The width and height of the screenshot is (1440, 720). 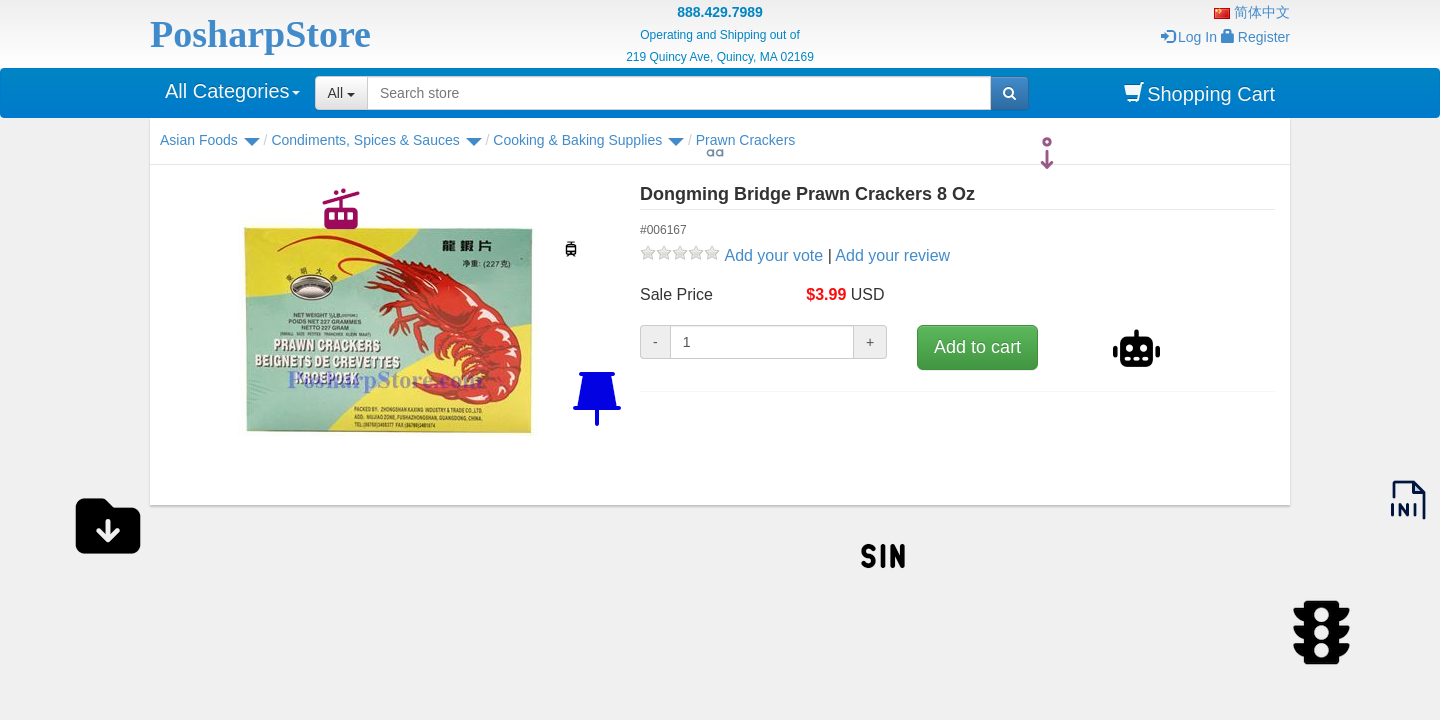 What do you see at coordinates (108, 526) in the screenshot?
I see `download files to this folder` at bounding box center [108, 526].